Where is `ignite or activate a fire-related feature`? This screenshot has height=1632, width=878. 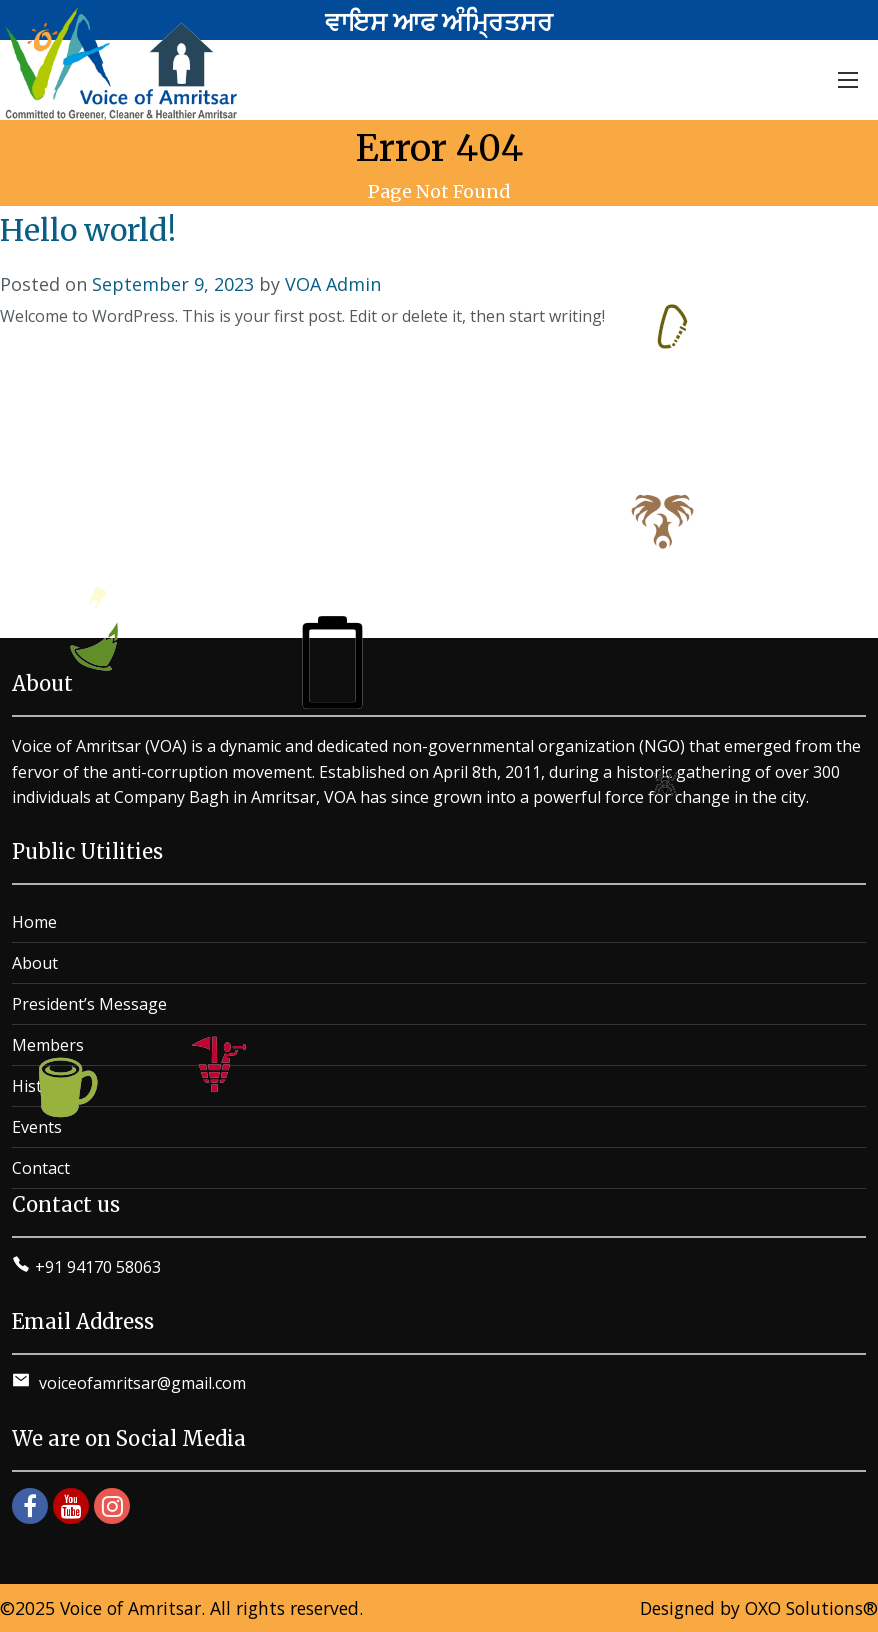 ignite or activate a fire-related feature is located at coordinates (662, 518).